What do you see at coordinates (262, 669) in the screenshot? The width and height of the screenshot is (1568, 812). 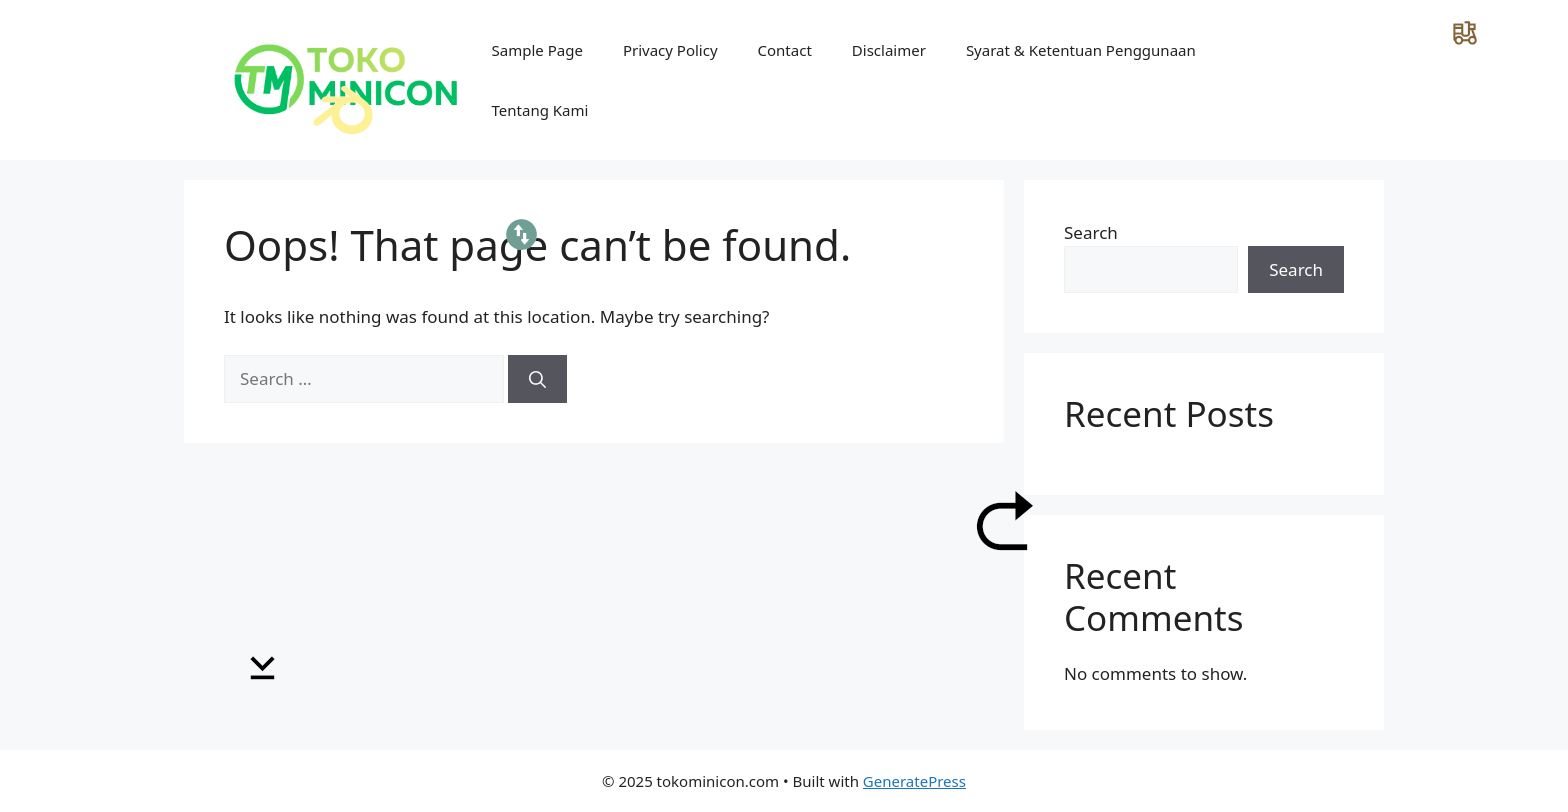 I see `skip to bottom of page or list` at bounding box center [262, 669].